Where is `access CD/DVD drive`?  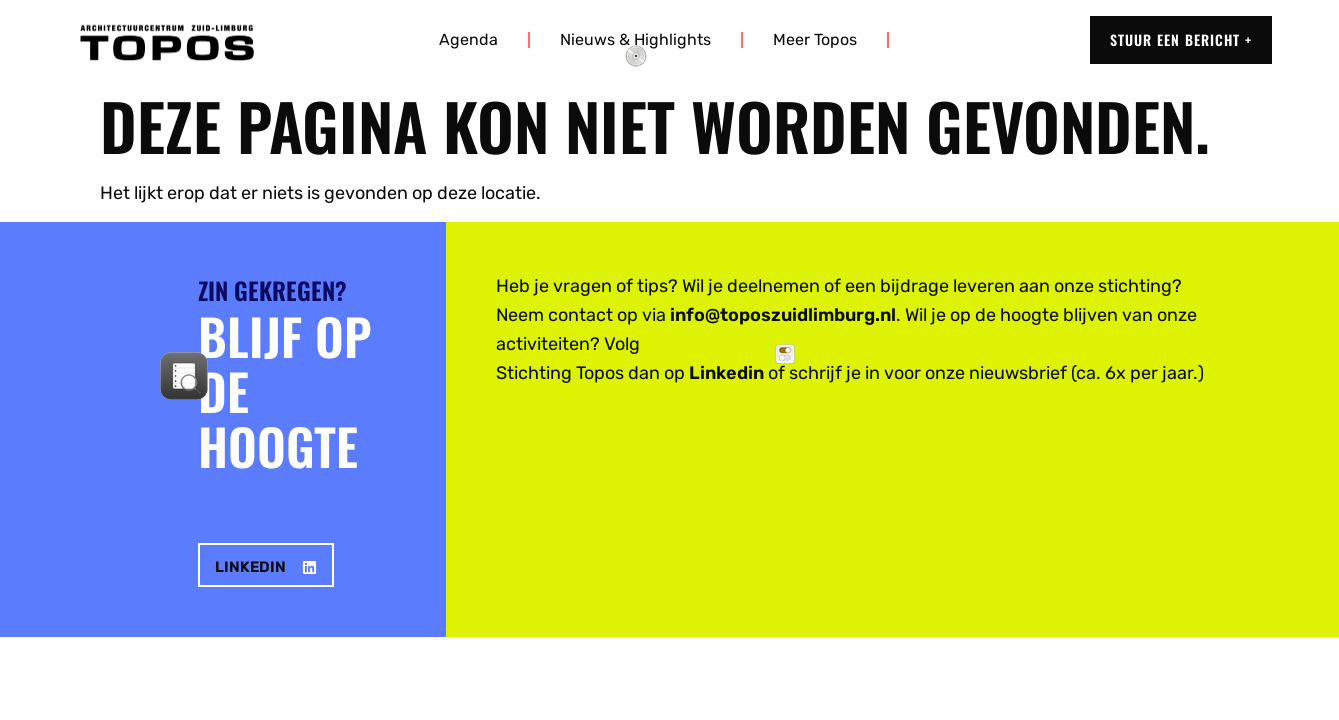
access CD/DVD drive is located at coordinates (636, 56).